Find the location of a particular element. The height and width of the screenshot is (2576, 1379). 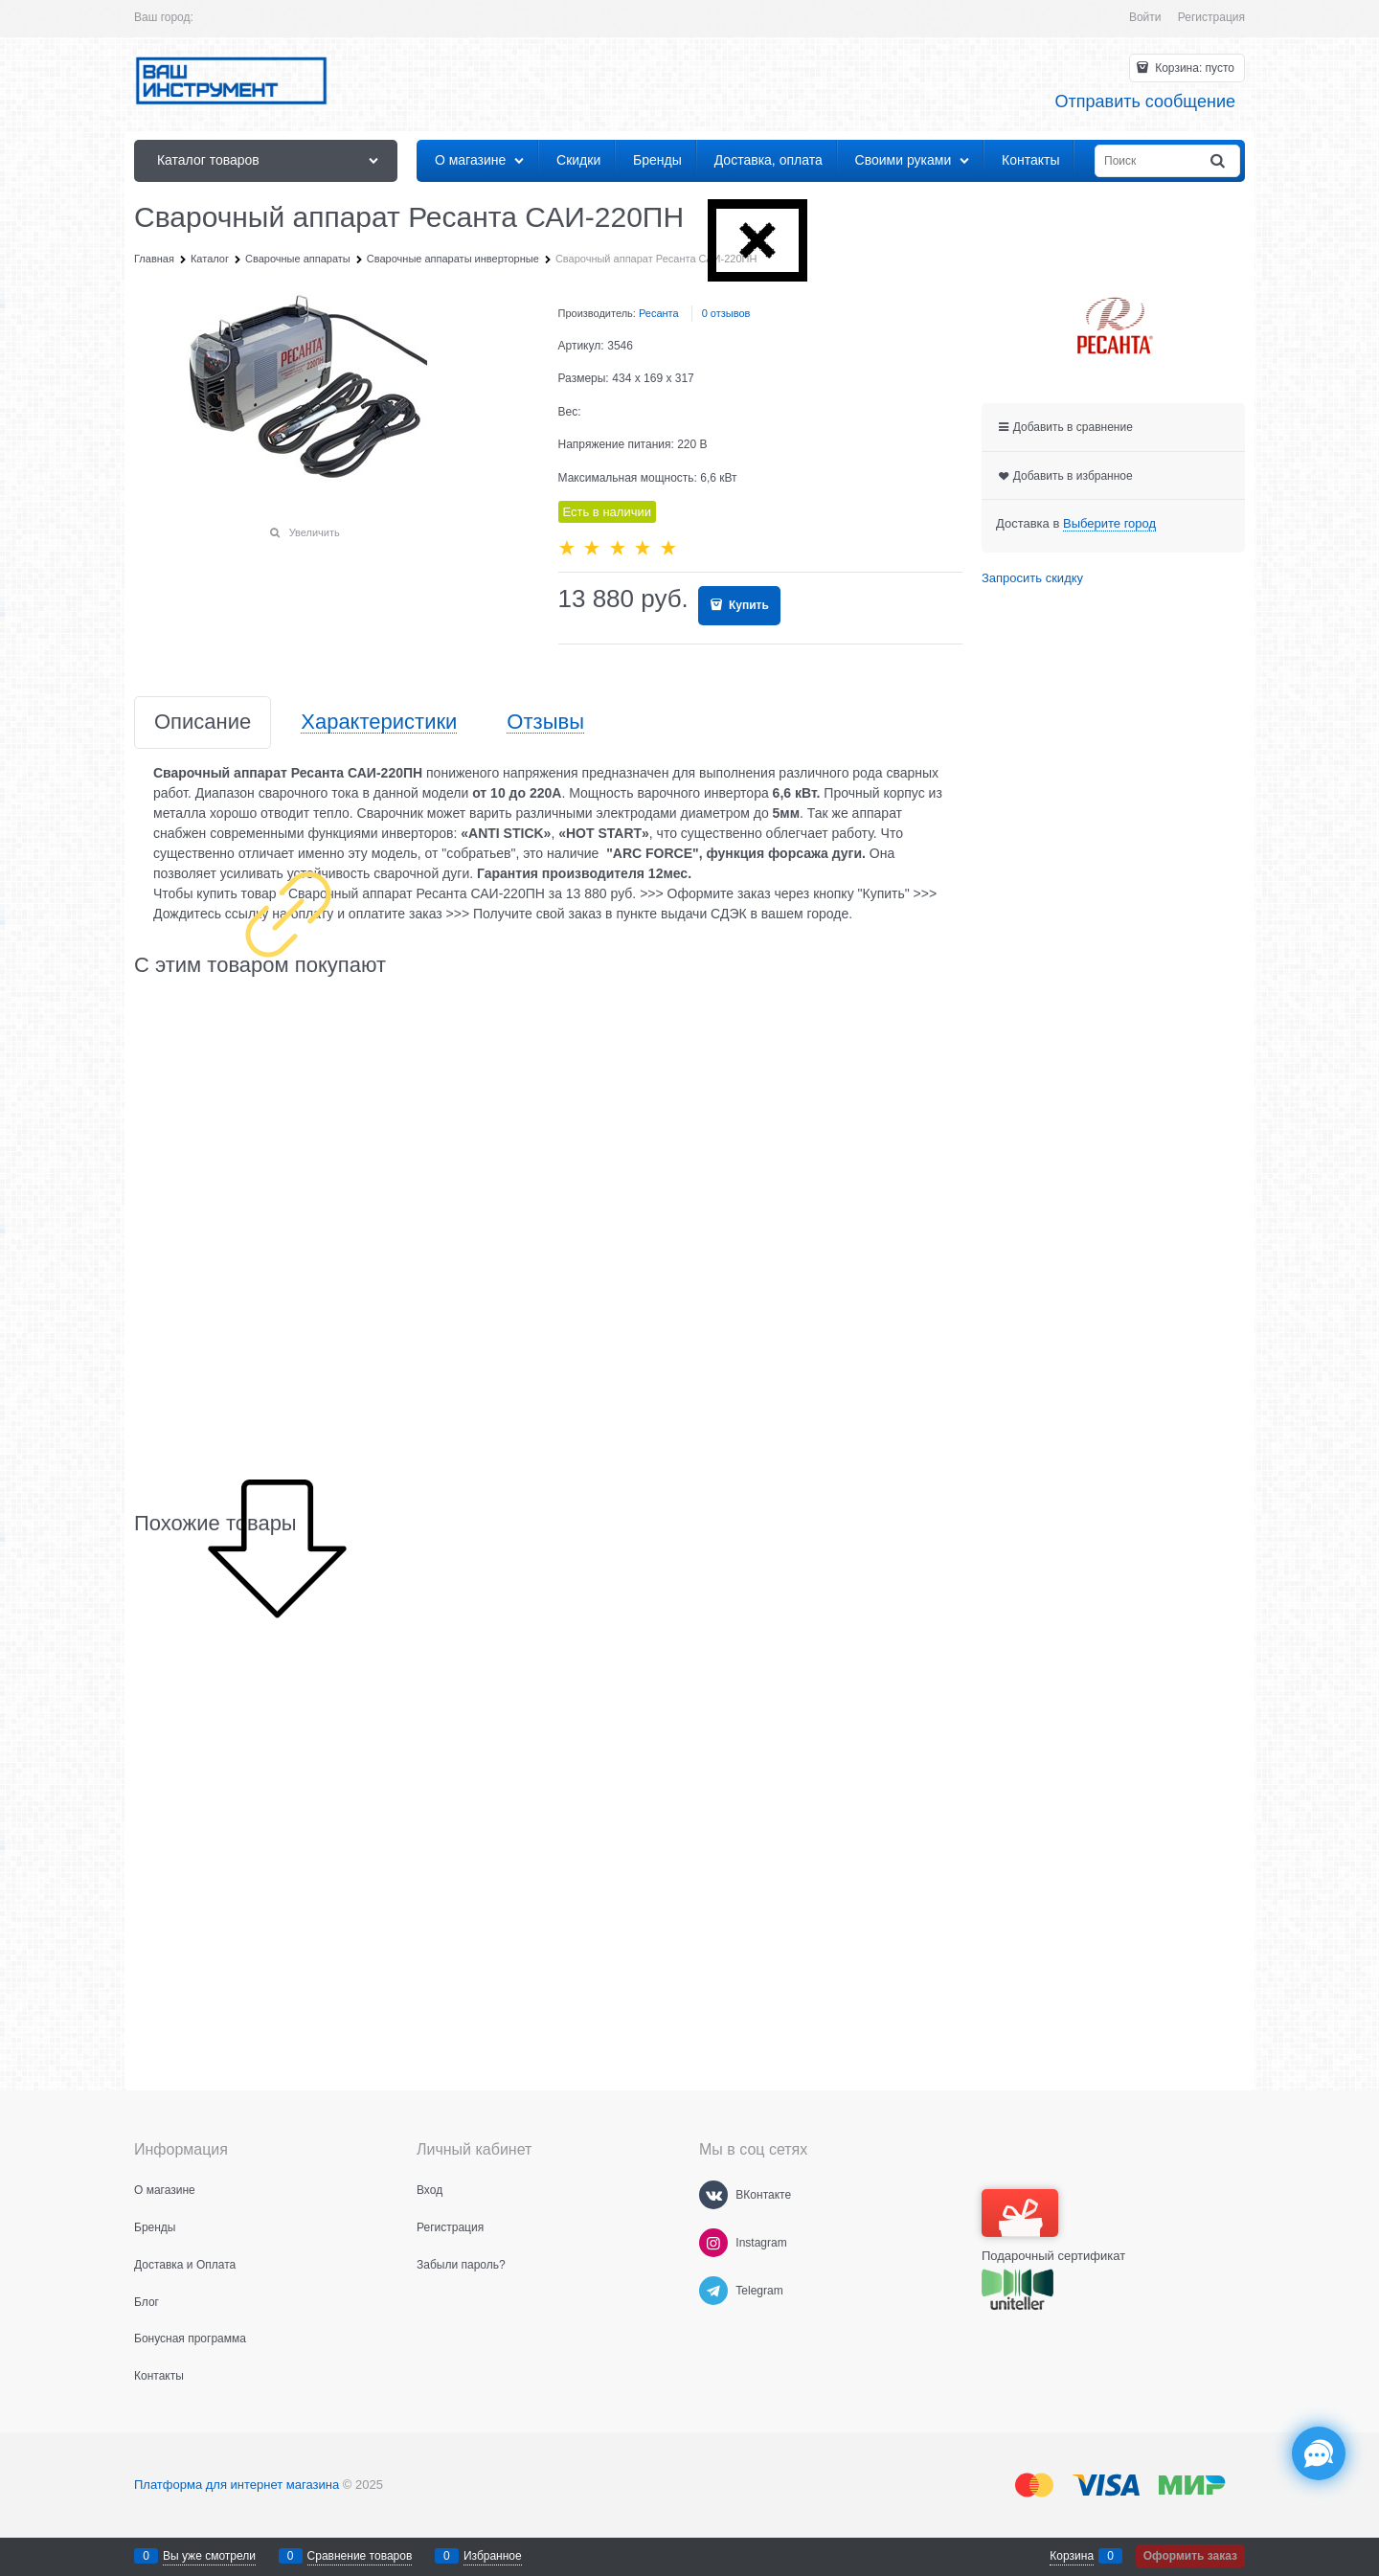

cancel or close a presentation is located at coordinates (757, 240).